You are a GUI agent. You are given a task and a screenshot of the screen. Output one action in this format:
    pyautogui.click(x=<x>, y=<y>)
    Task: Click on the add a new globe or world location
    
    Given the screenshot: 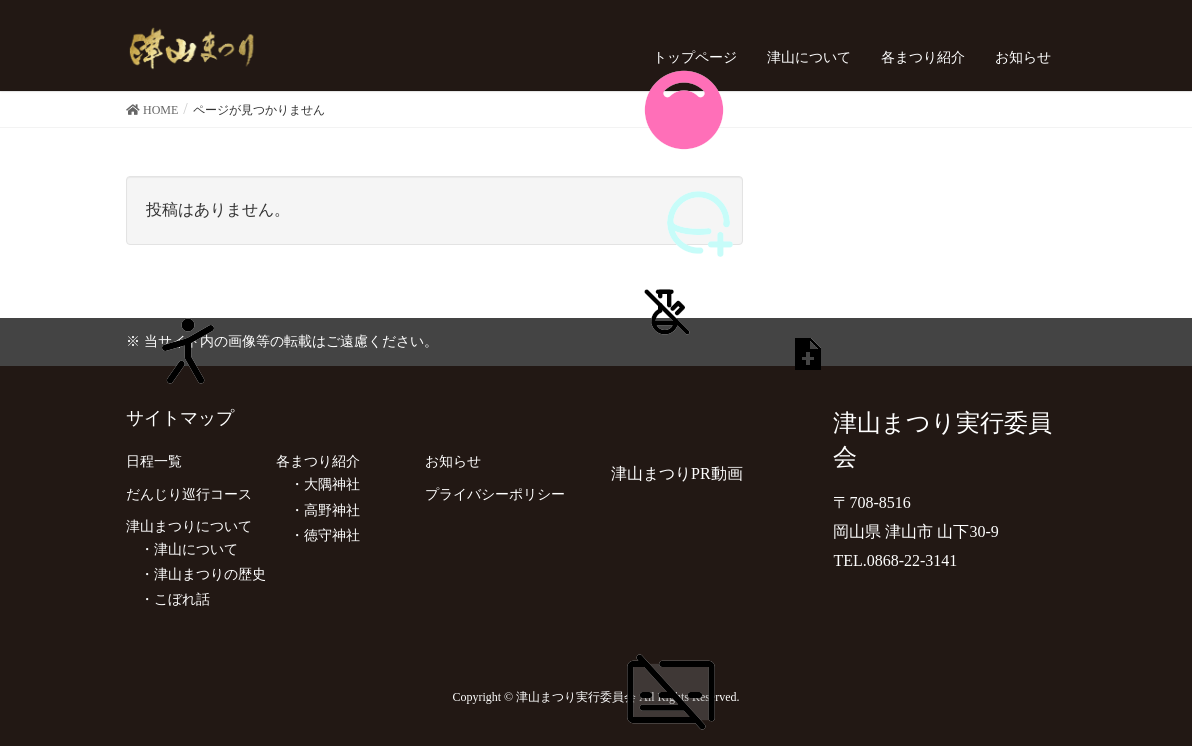 What is the action you would take?
    pyautogui.click(x=698, y=222)
    